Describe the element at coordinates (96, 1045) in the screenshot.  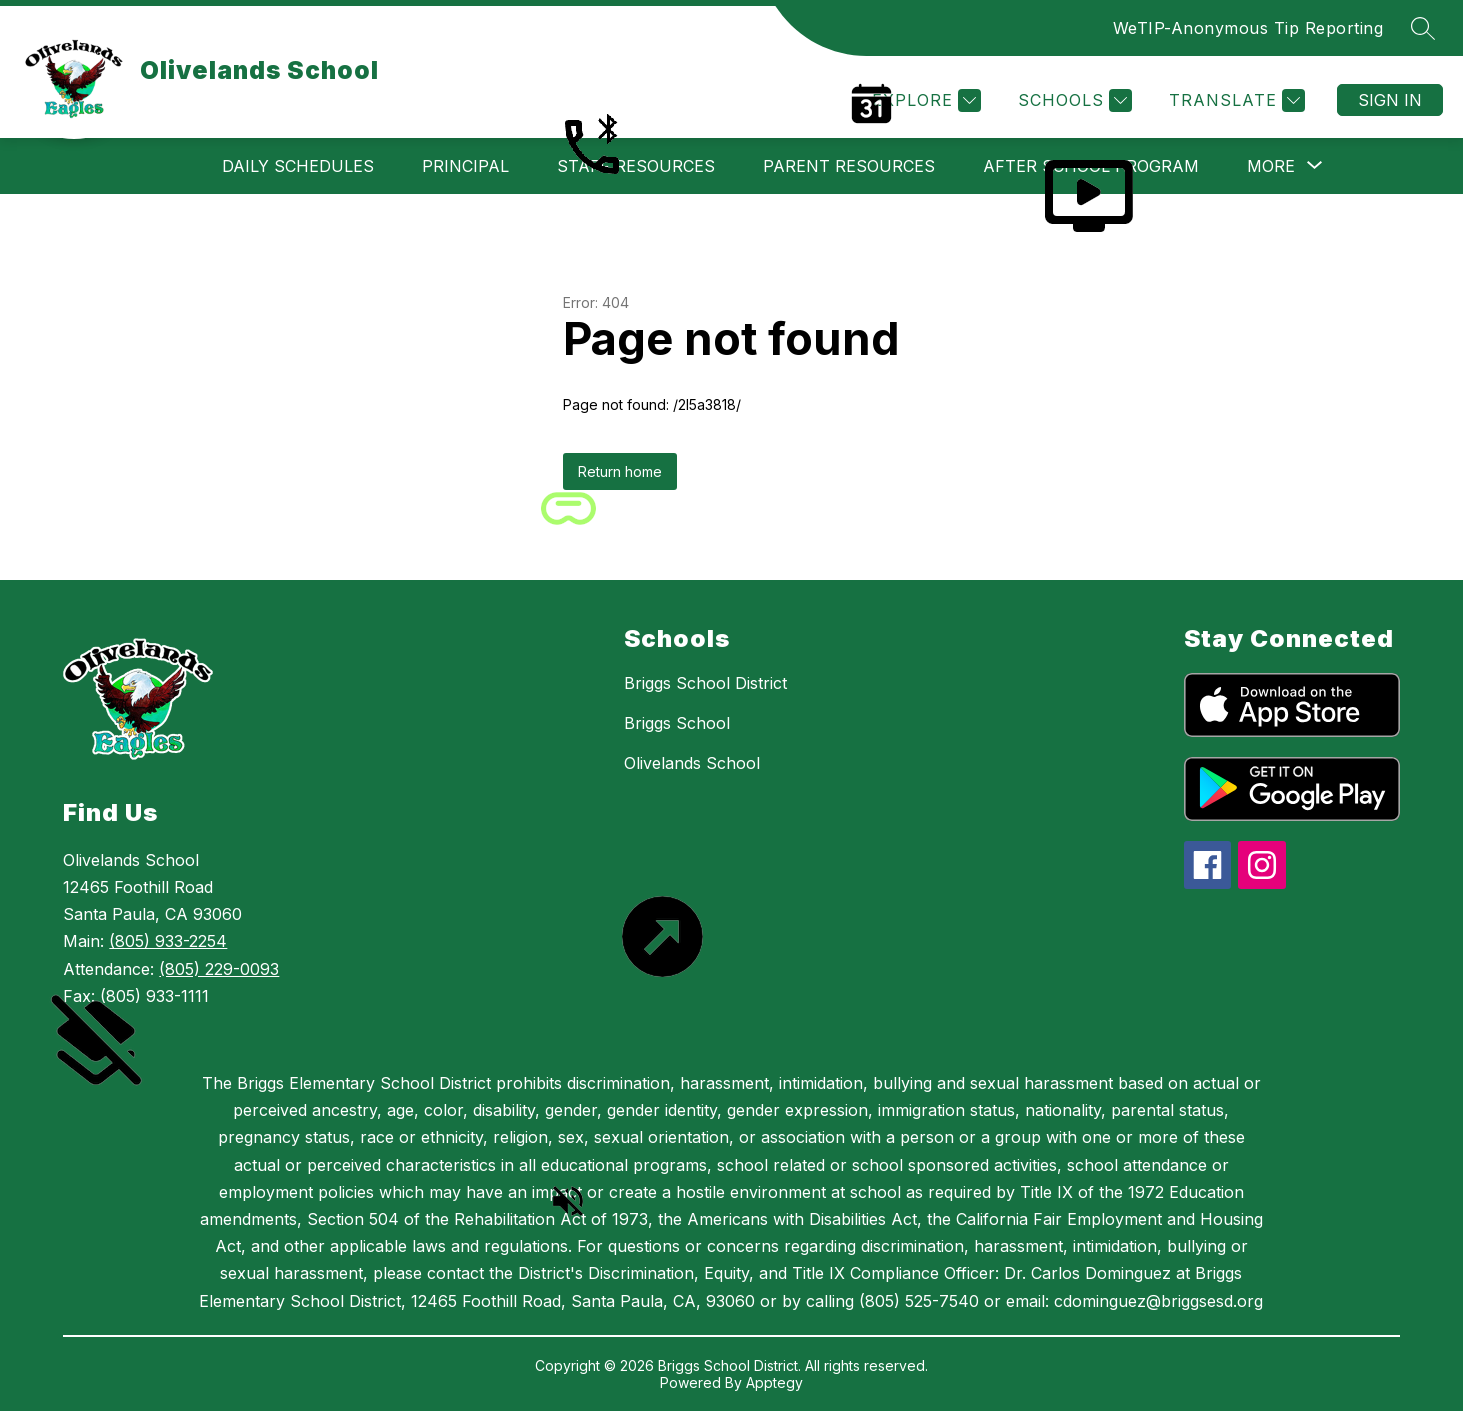
I see `clear all map layers` at that location.